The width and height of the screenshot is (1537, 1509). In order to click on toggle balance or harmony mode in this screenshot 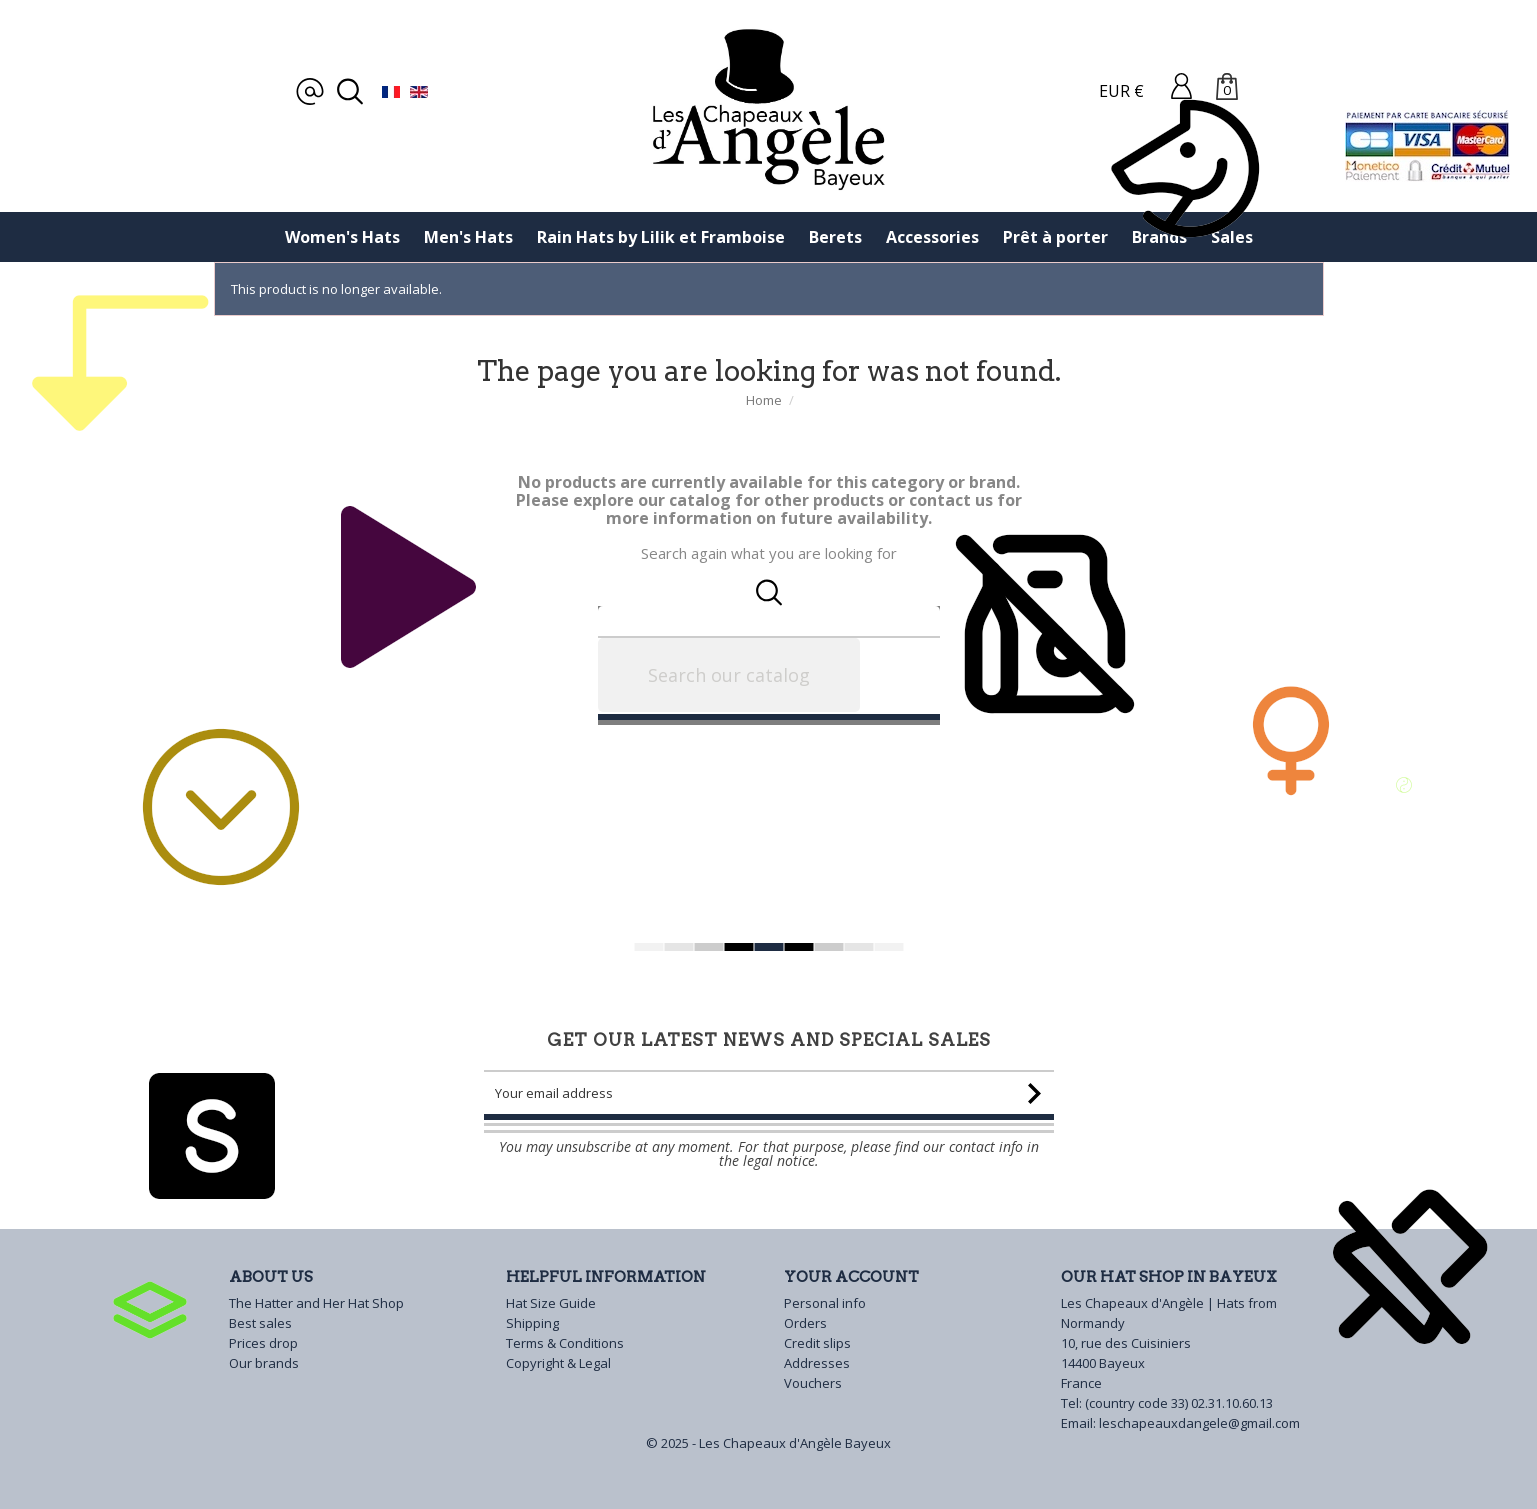, I will do `click(1404, 785)`.